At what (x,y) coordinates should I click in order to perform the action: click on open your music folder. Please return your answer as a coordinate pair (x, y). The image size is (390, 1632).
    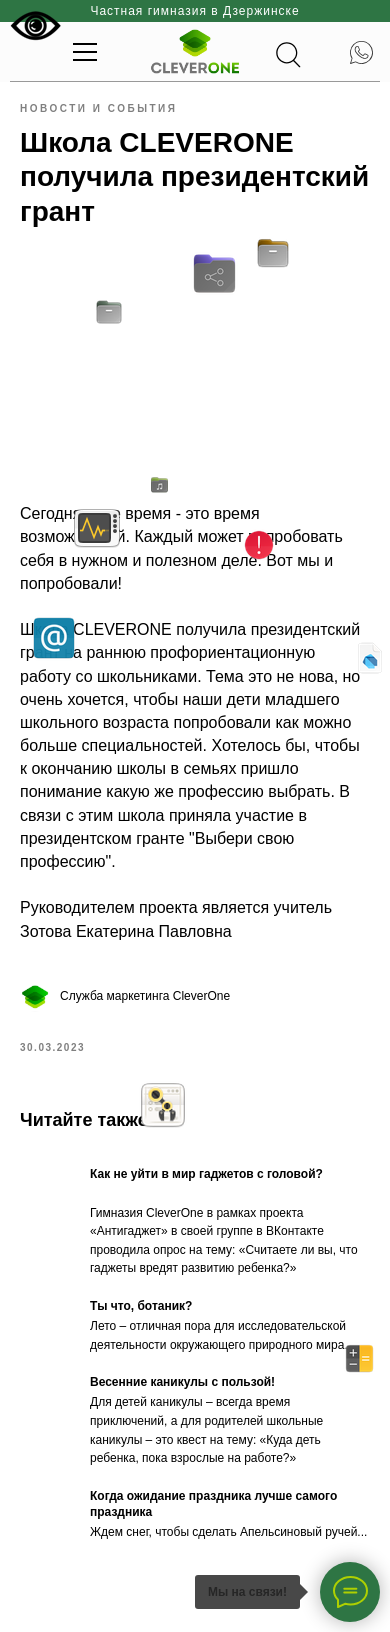
    Looking at the image, I should click on (159, 484).